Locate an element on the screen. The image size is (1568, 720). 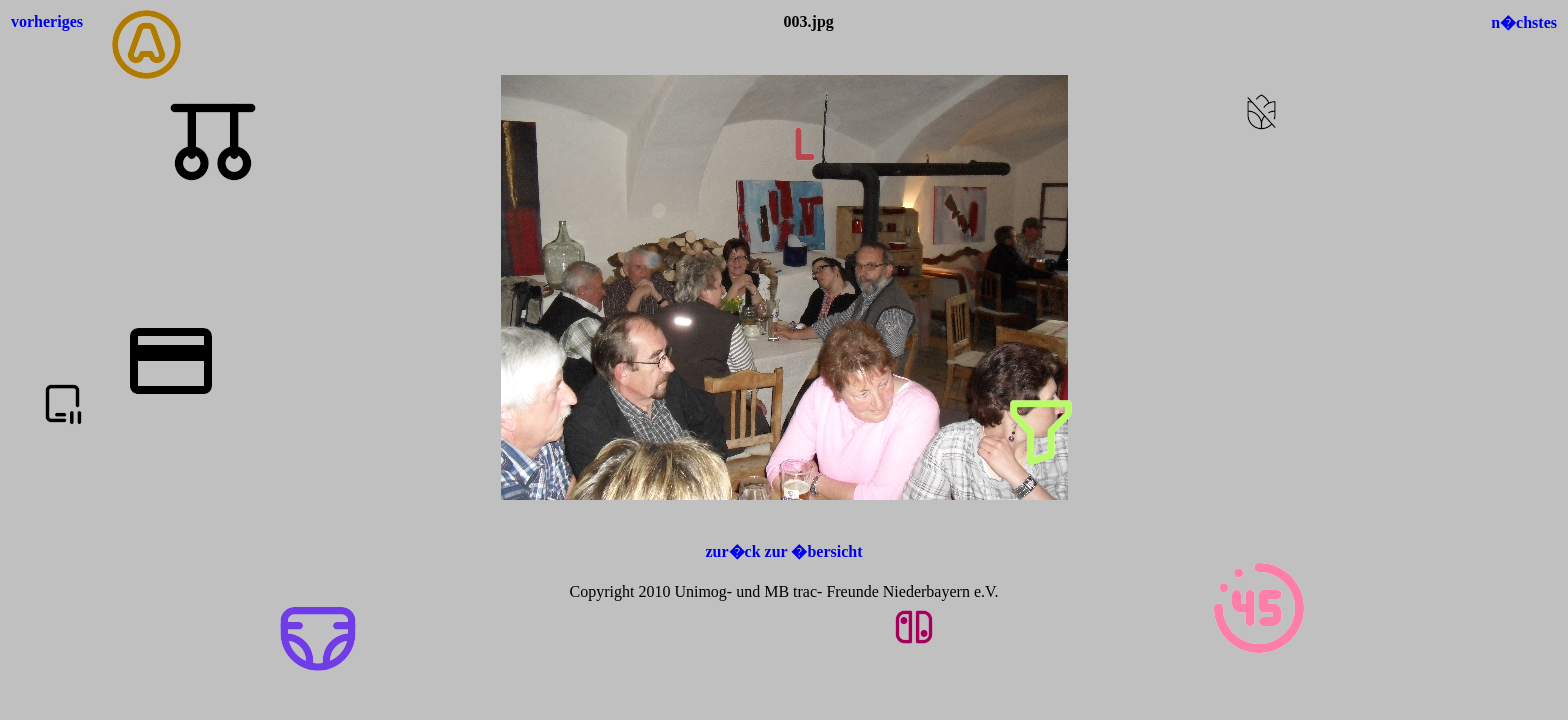
sign in with OAuth authentication is located at coordinates (146, 44).